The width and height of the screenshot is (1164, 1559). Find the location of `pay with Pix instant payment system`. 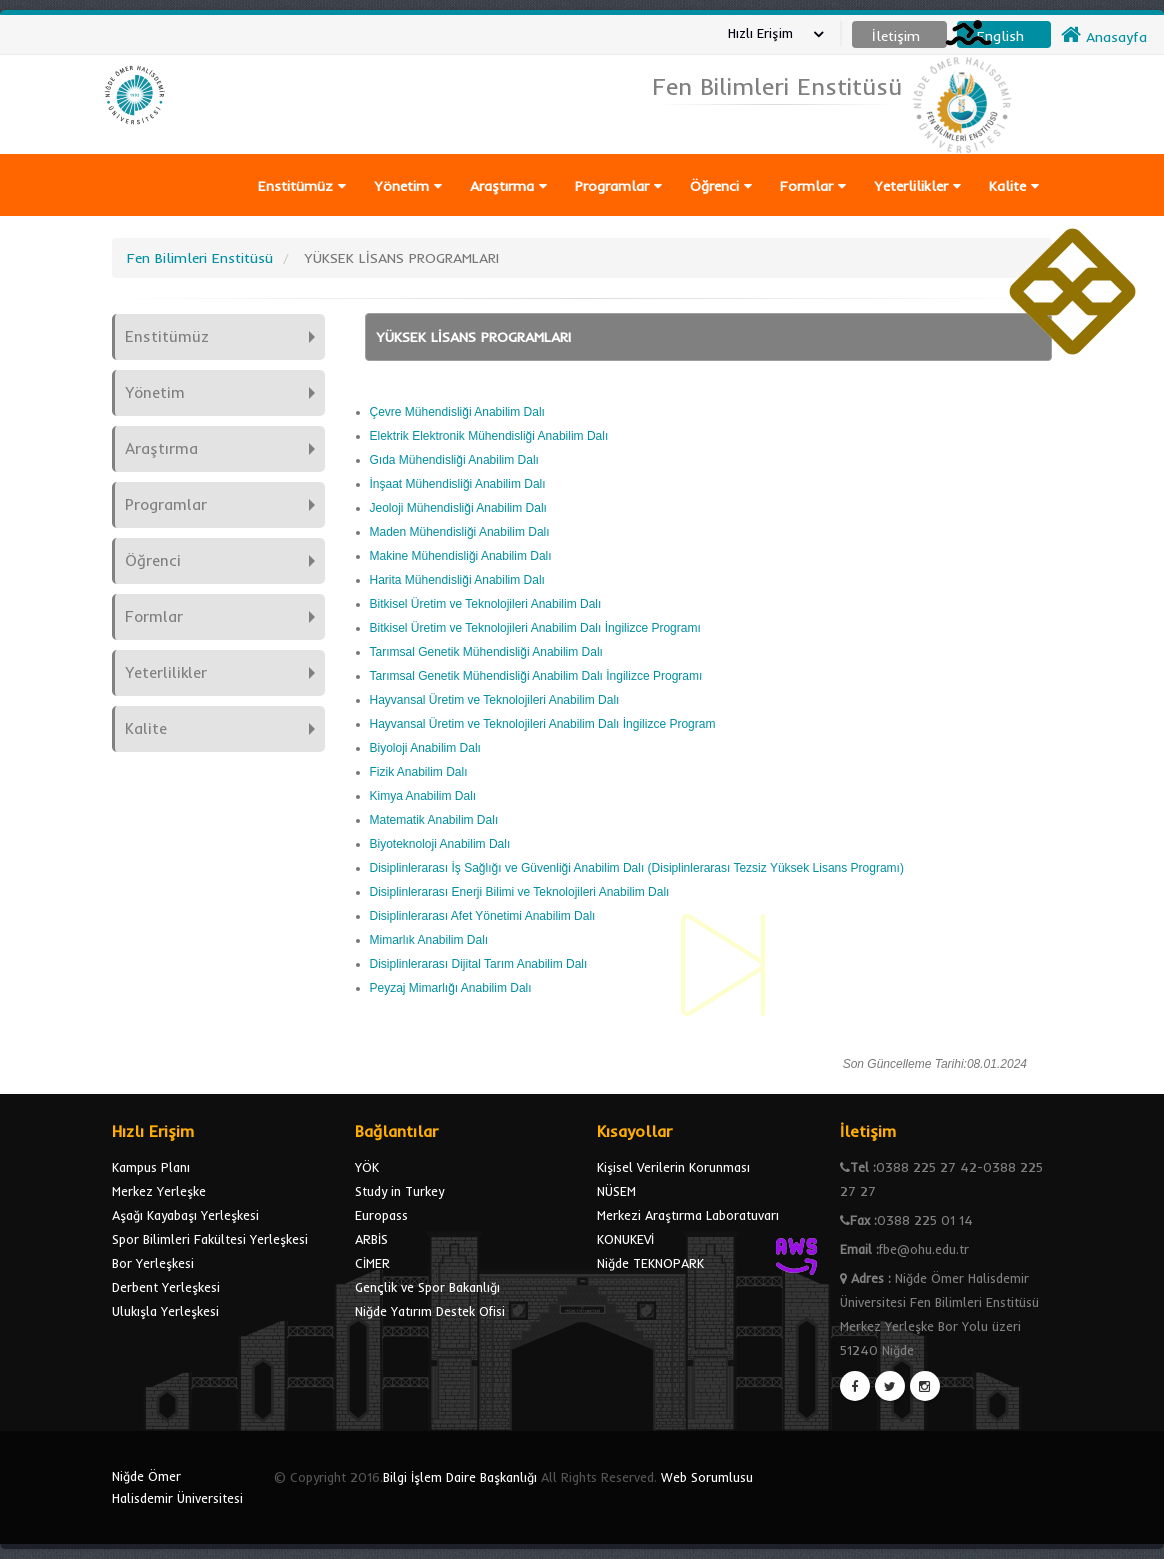

pay with Pix instant payment system is located at coordinates (1072, 291).